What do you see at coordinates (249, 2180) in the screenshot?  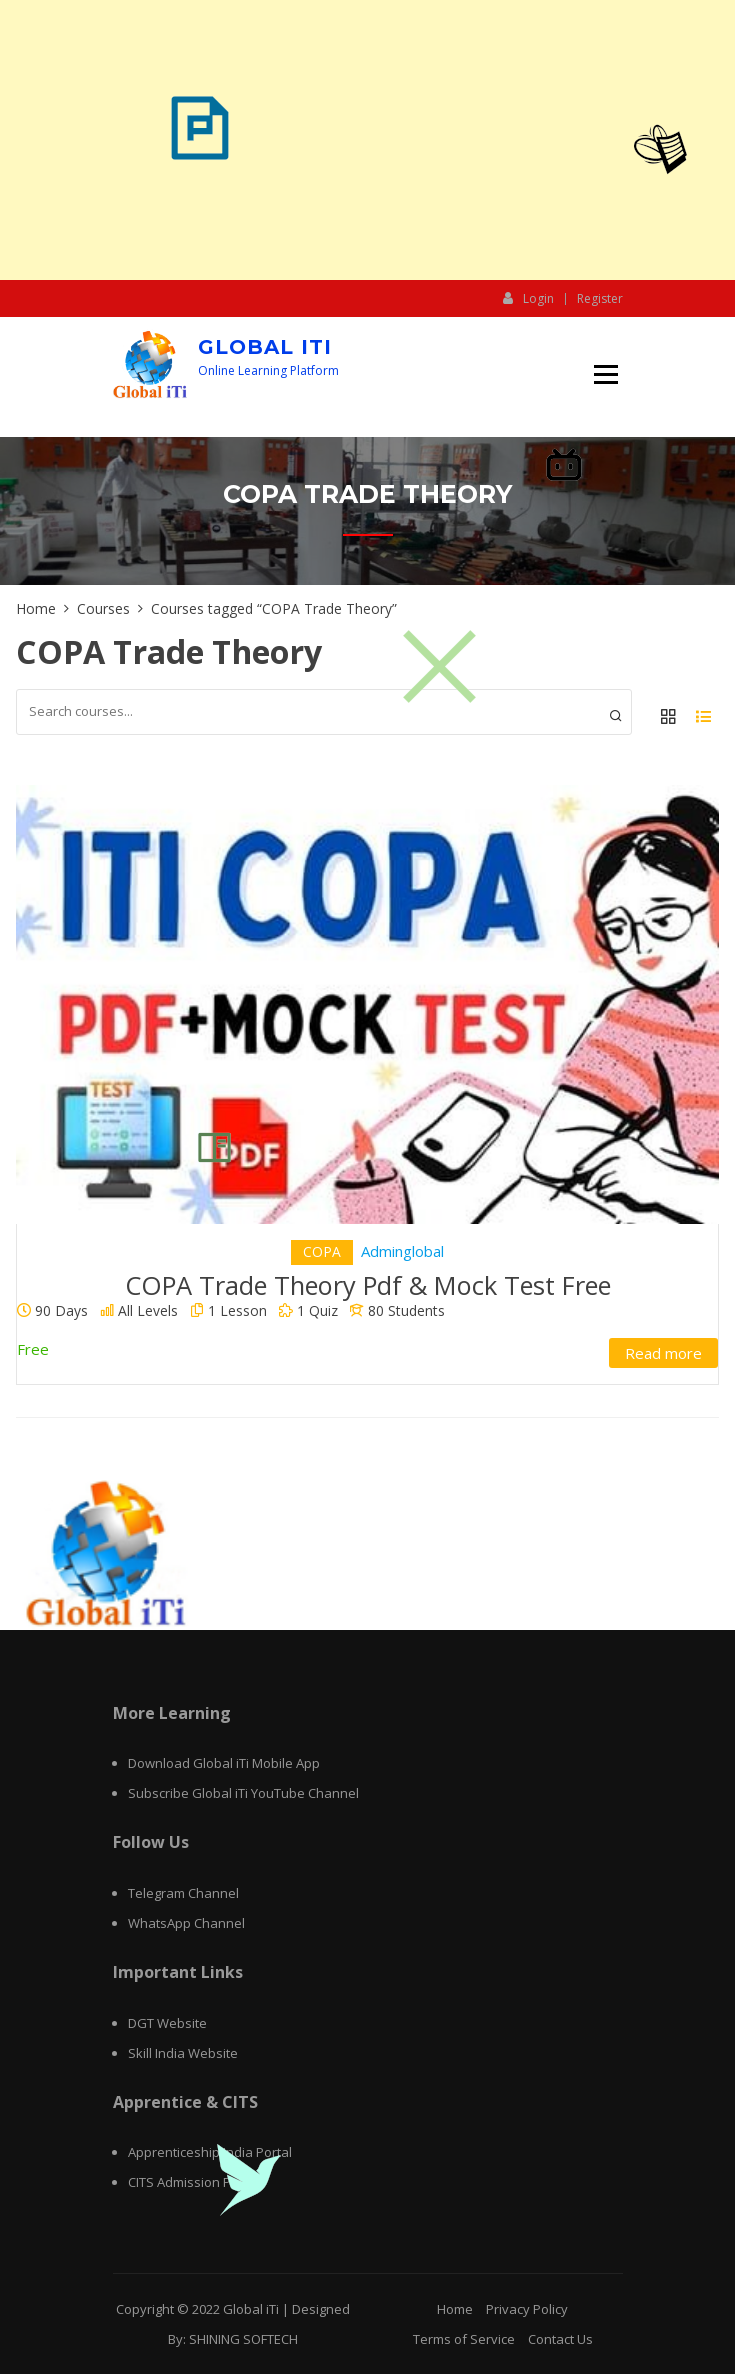 I see `fauna database service logo` at bounding box center [249, 2180].